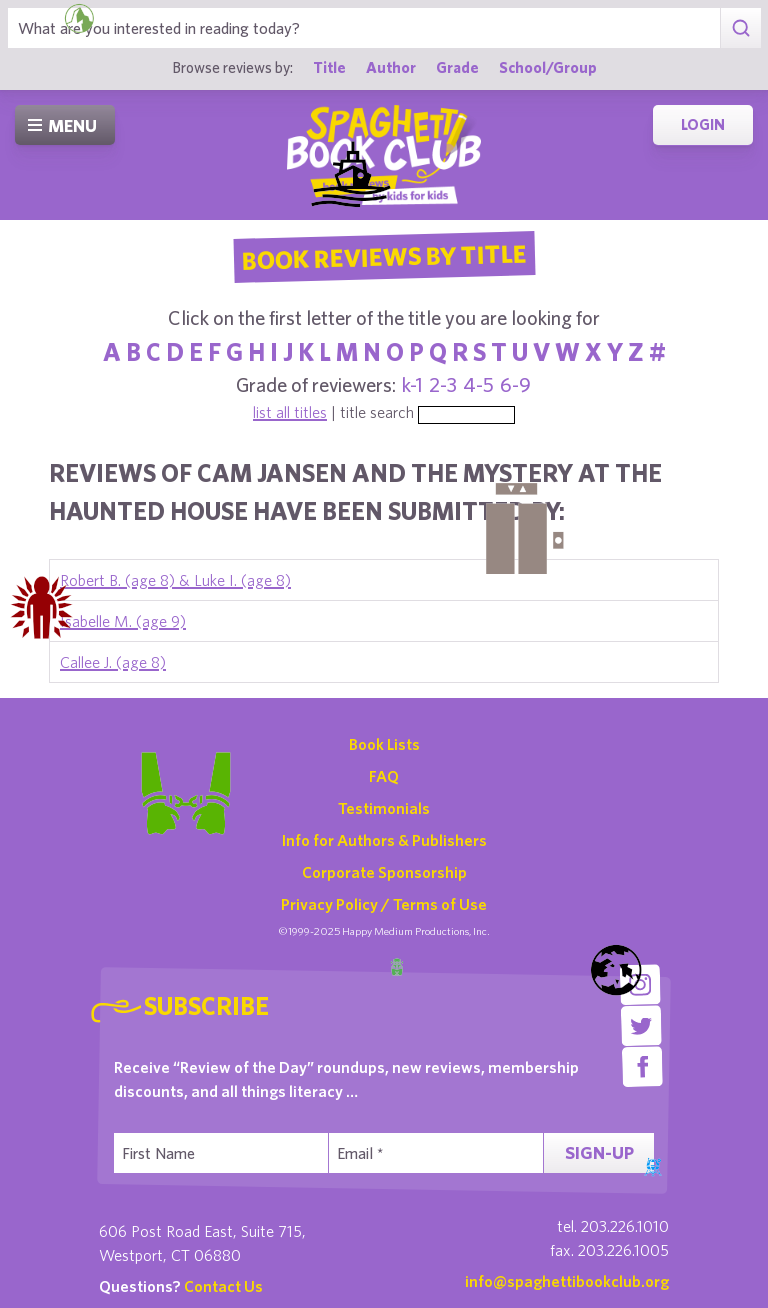  Describe the element at coordinates (653, 1167) in the screenshot. I see `access space exploration game content` at that location.